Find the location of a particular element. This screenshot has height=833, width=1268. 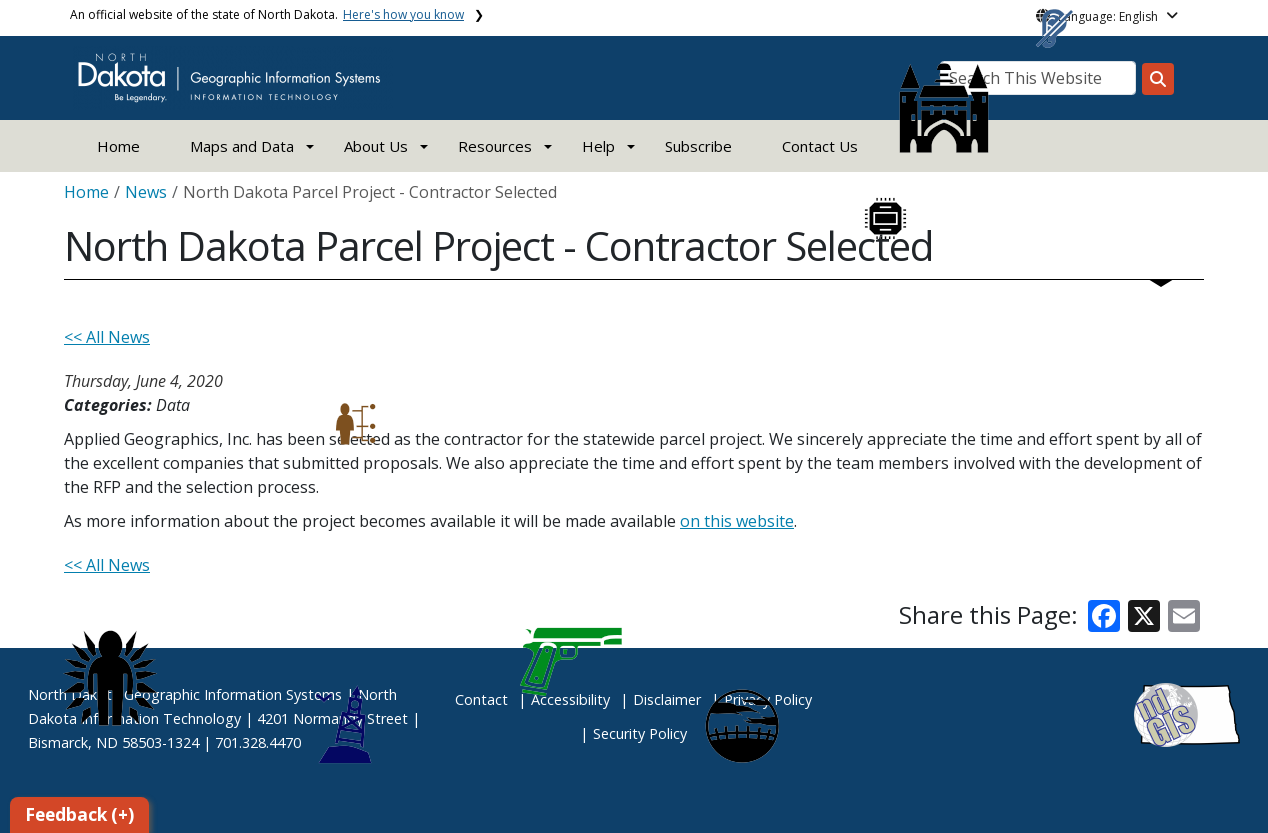

view system performance or CPU usage is located at coordinates (885, 218).